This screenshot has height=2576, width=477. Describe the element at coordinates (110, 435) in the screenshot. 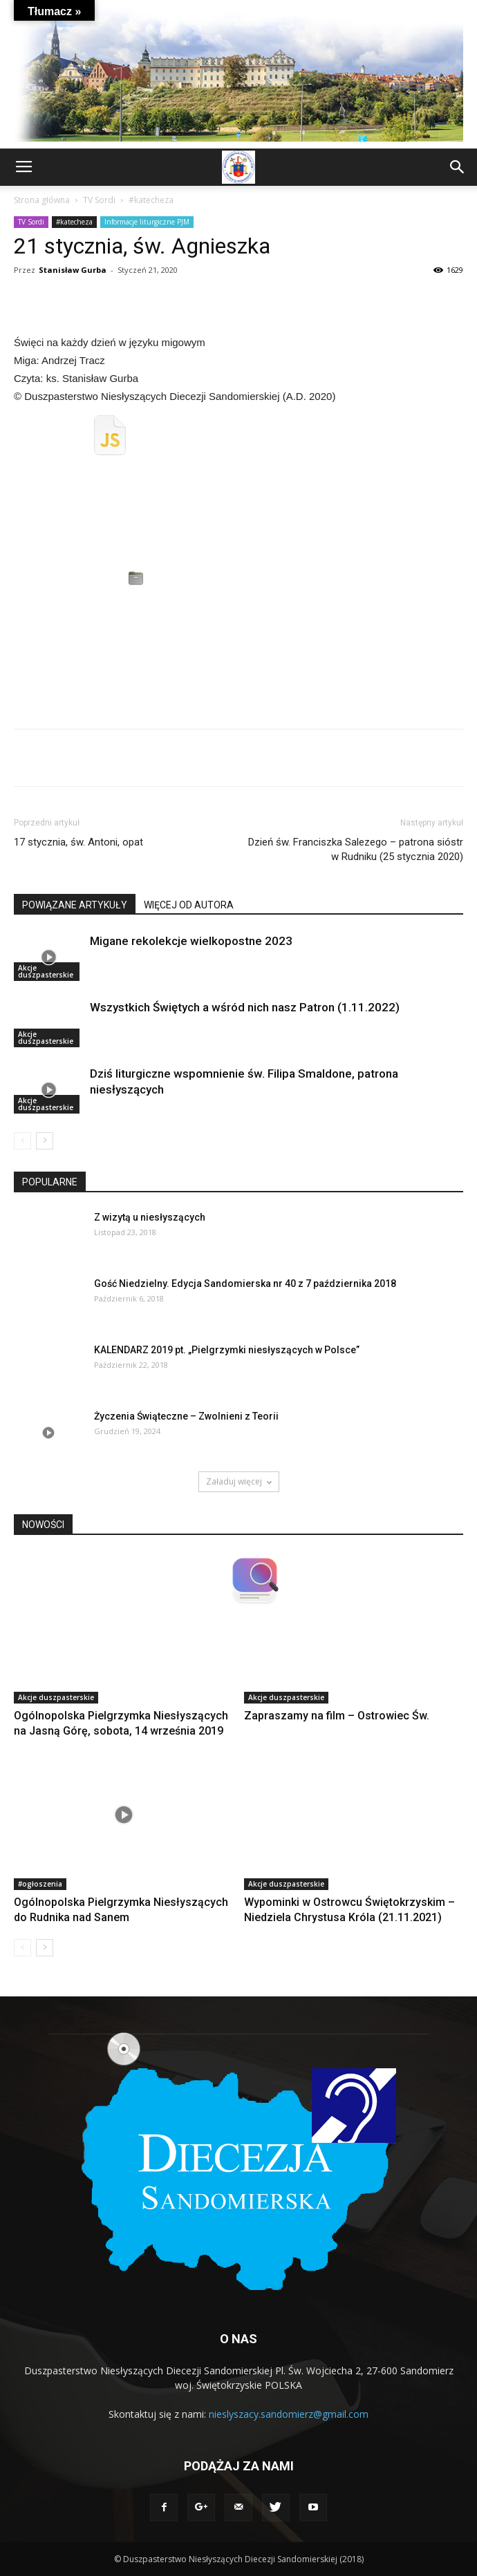

I see `a javascript source file` at that location.